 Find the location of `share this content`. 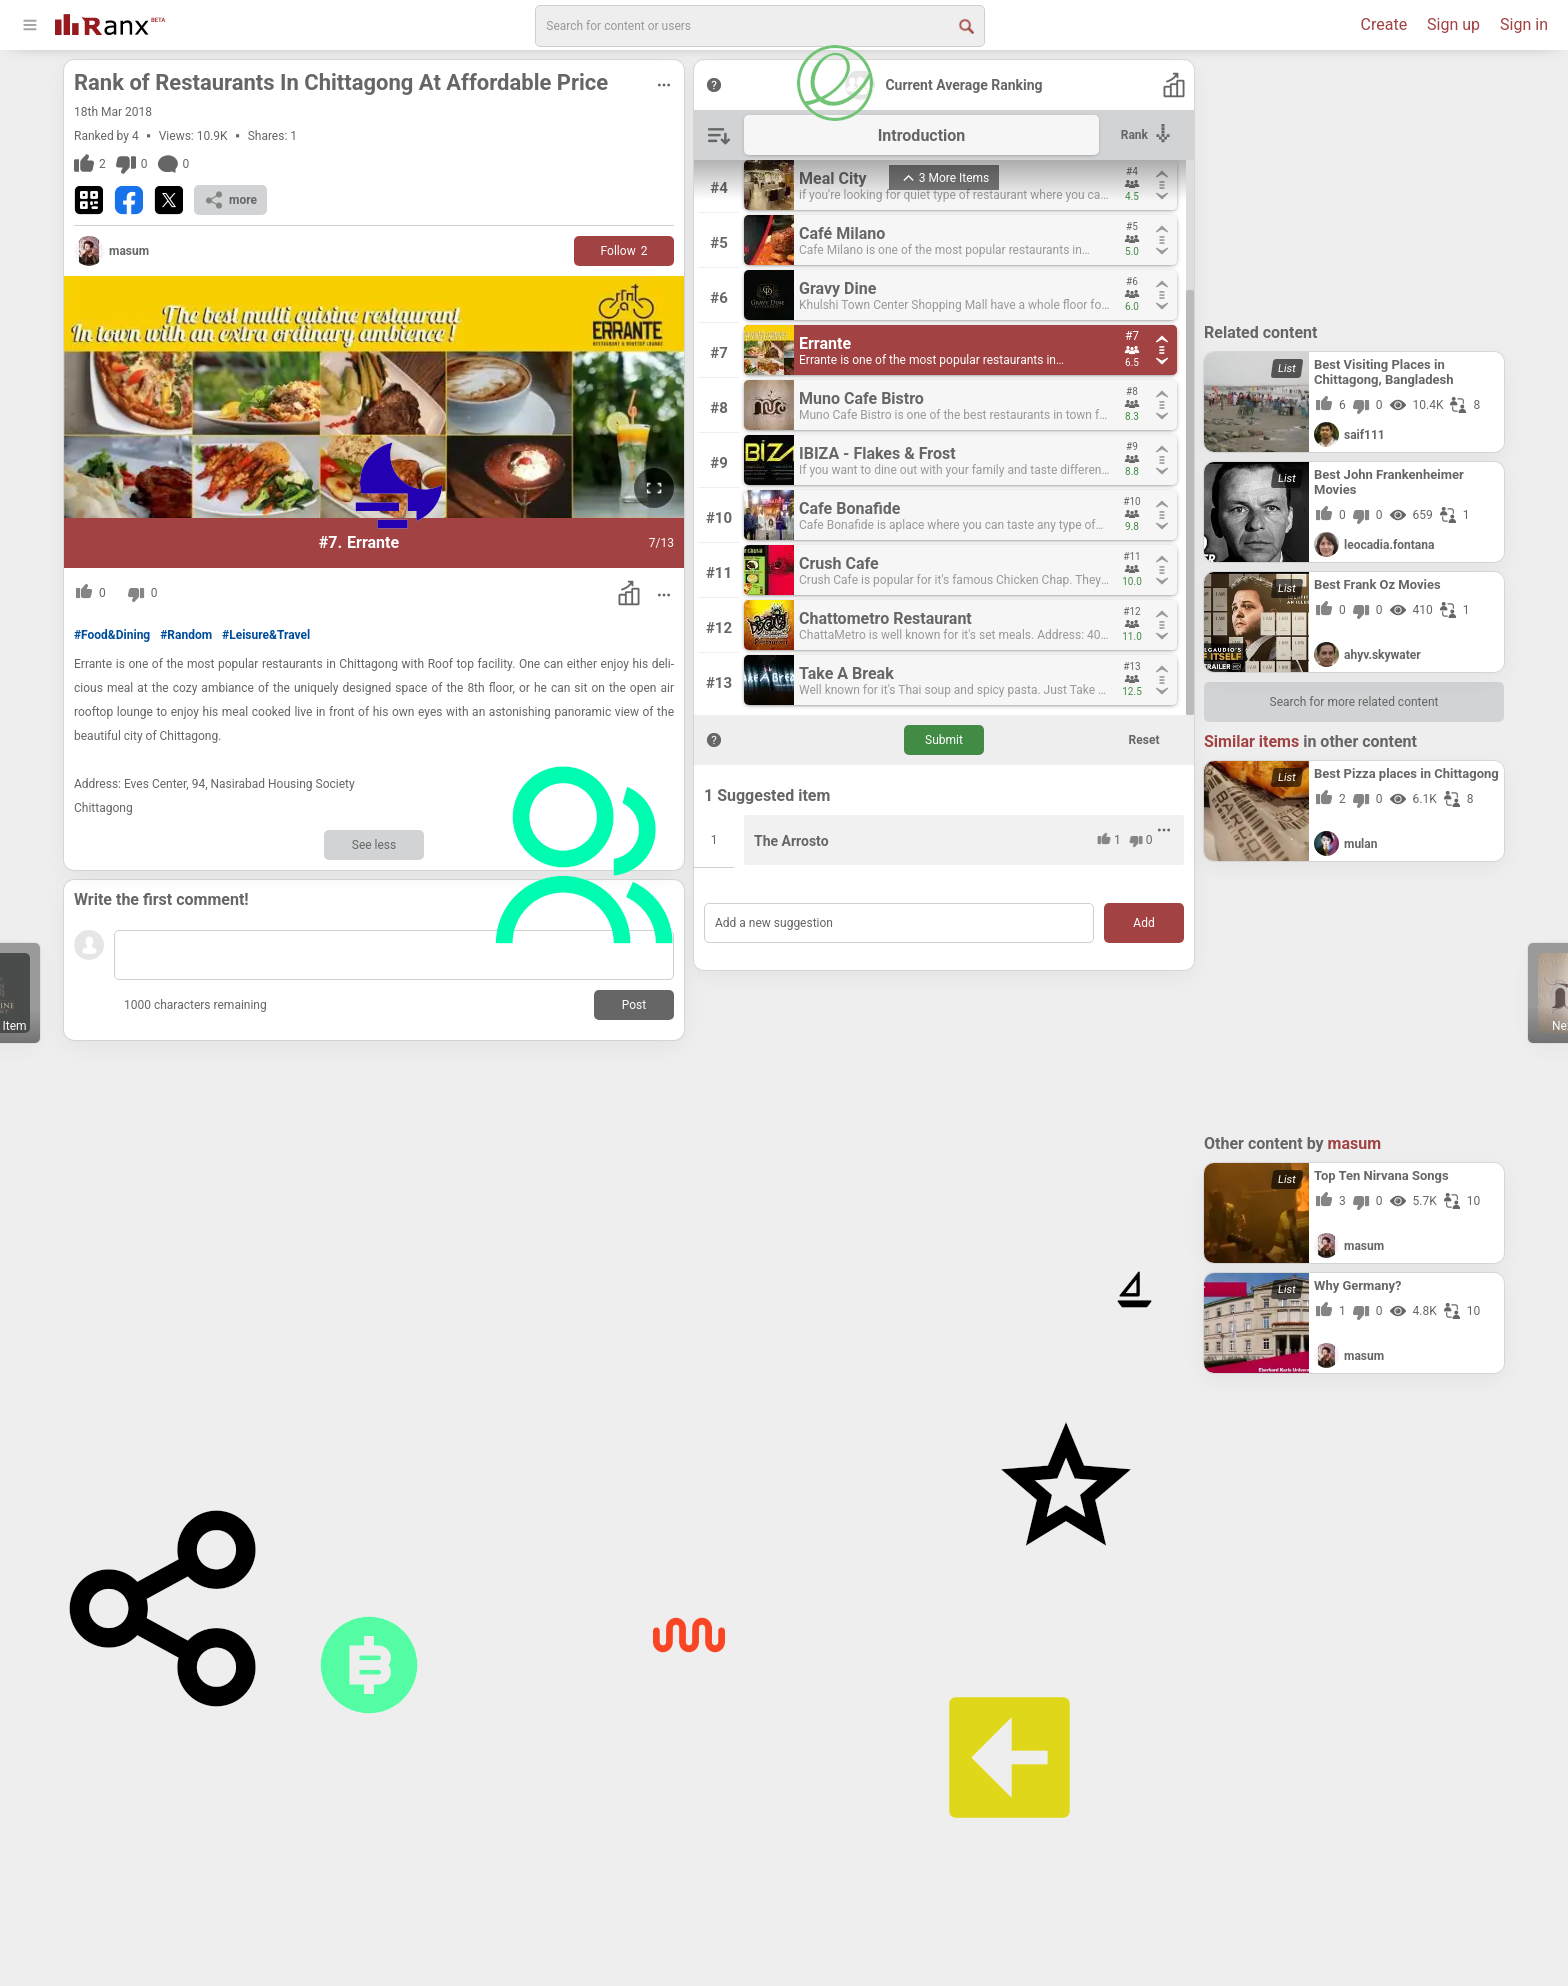

share this content is located at coordinates (167, 1608).